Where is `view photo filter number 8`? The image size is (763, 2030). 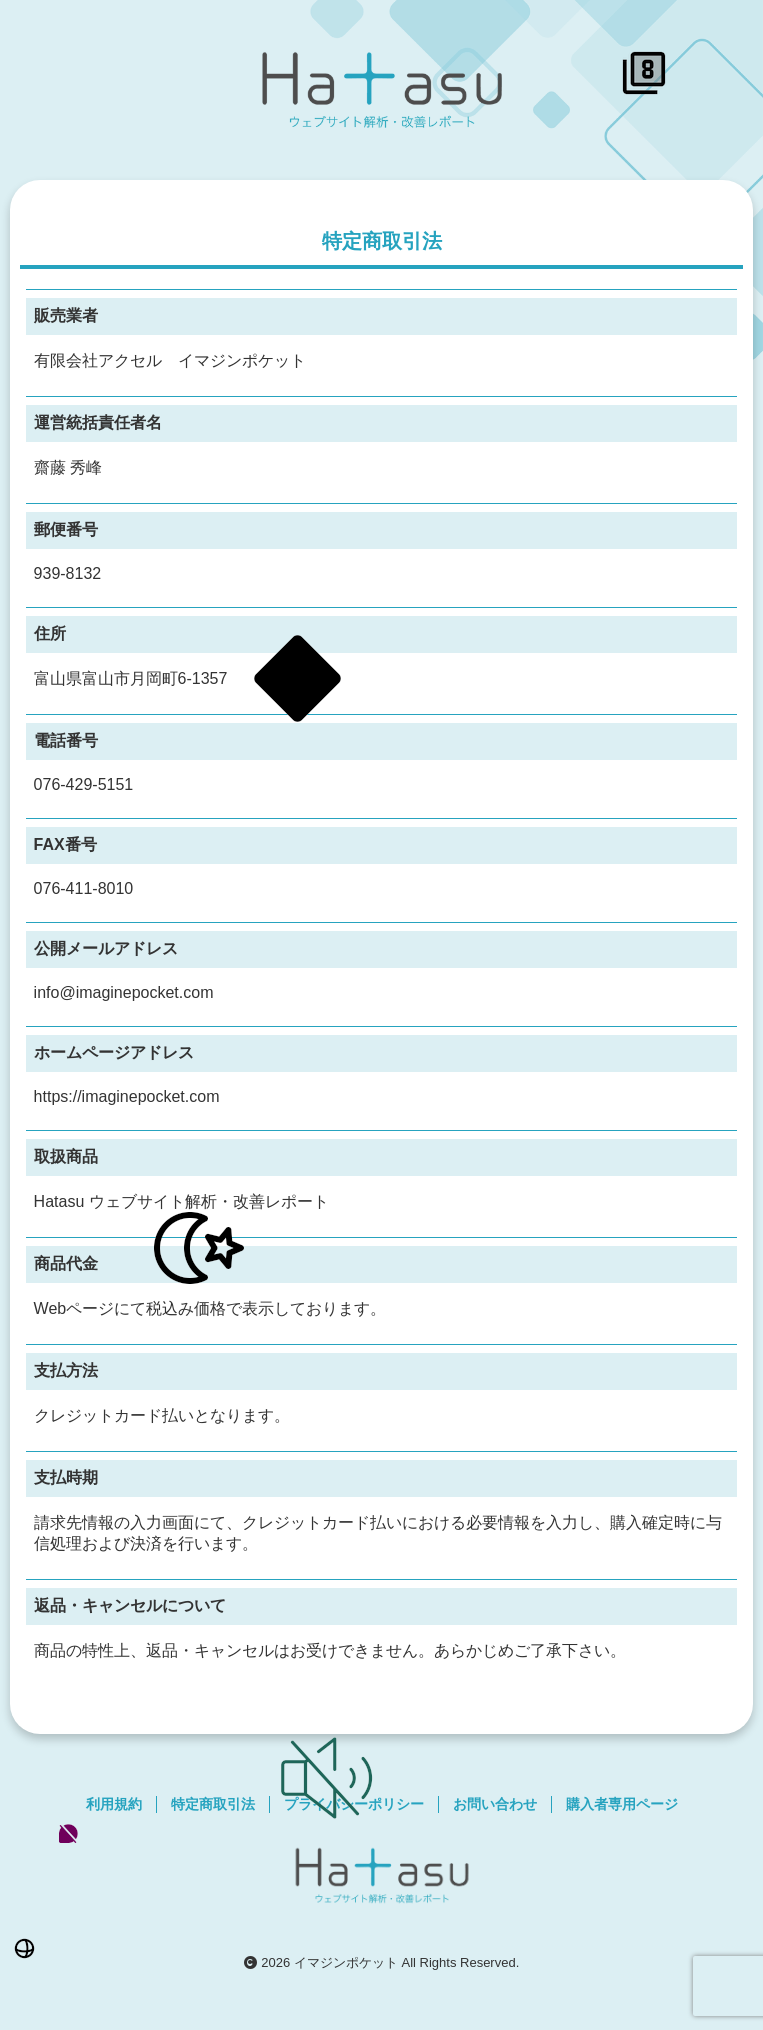
view photo filter number 8 is located at coordinates (644, 73).